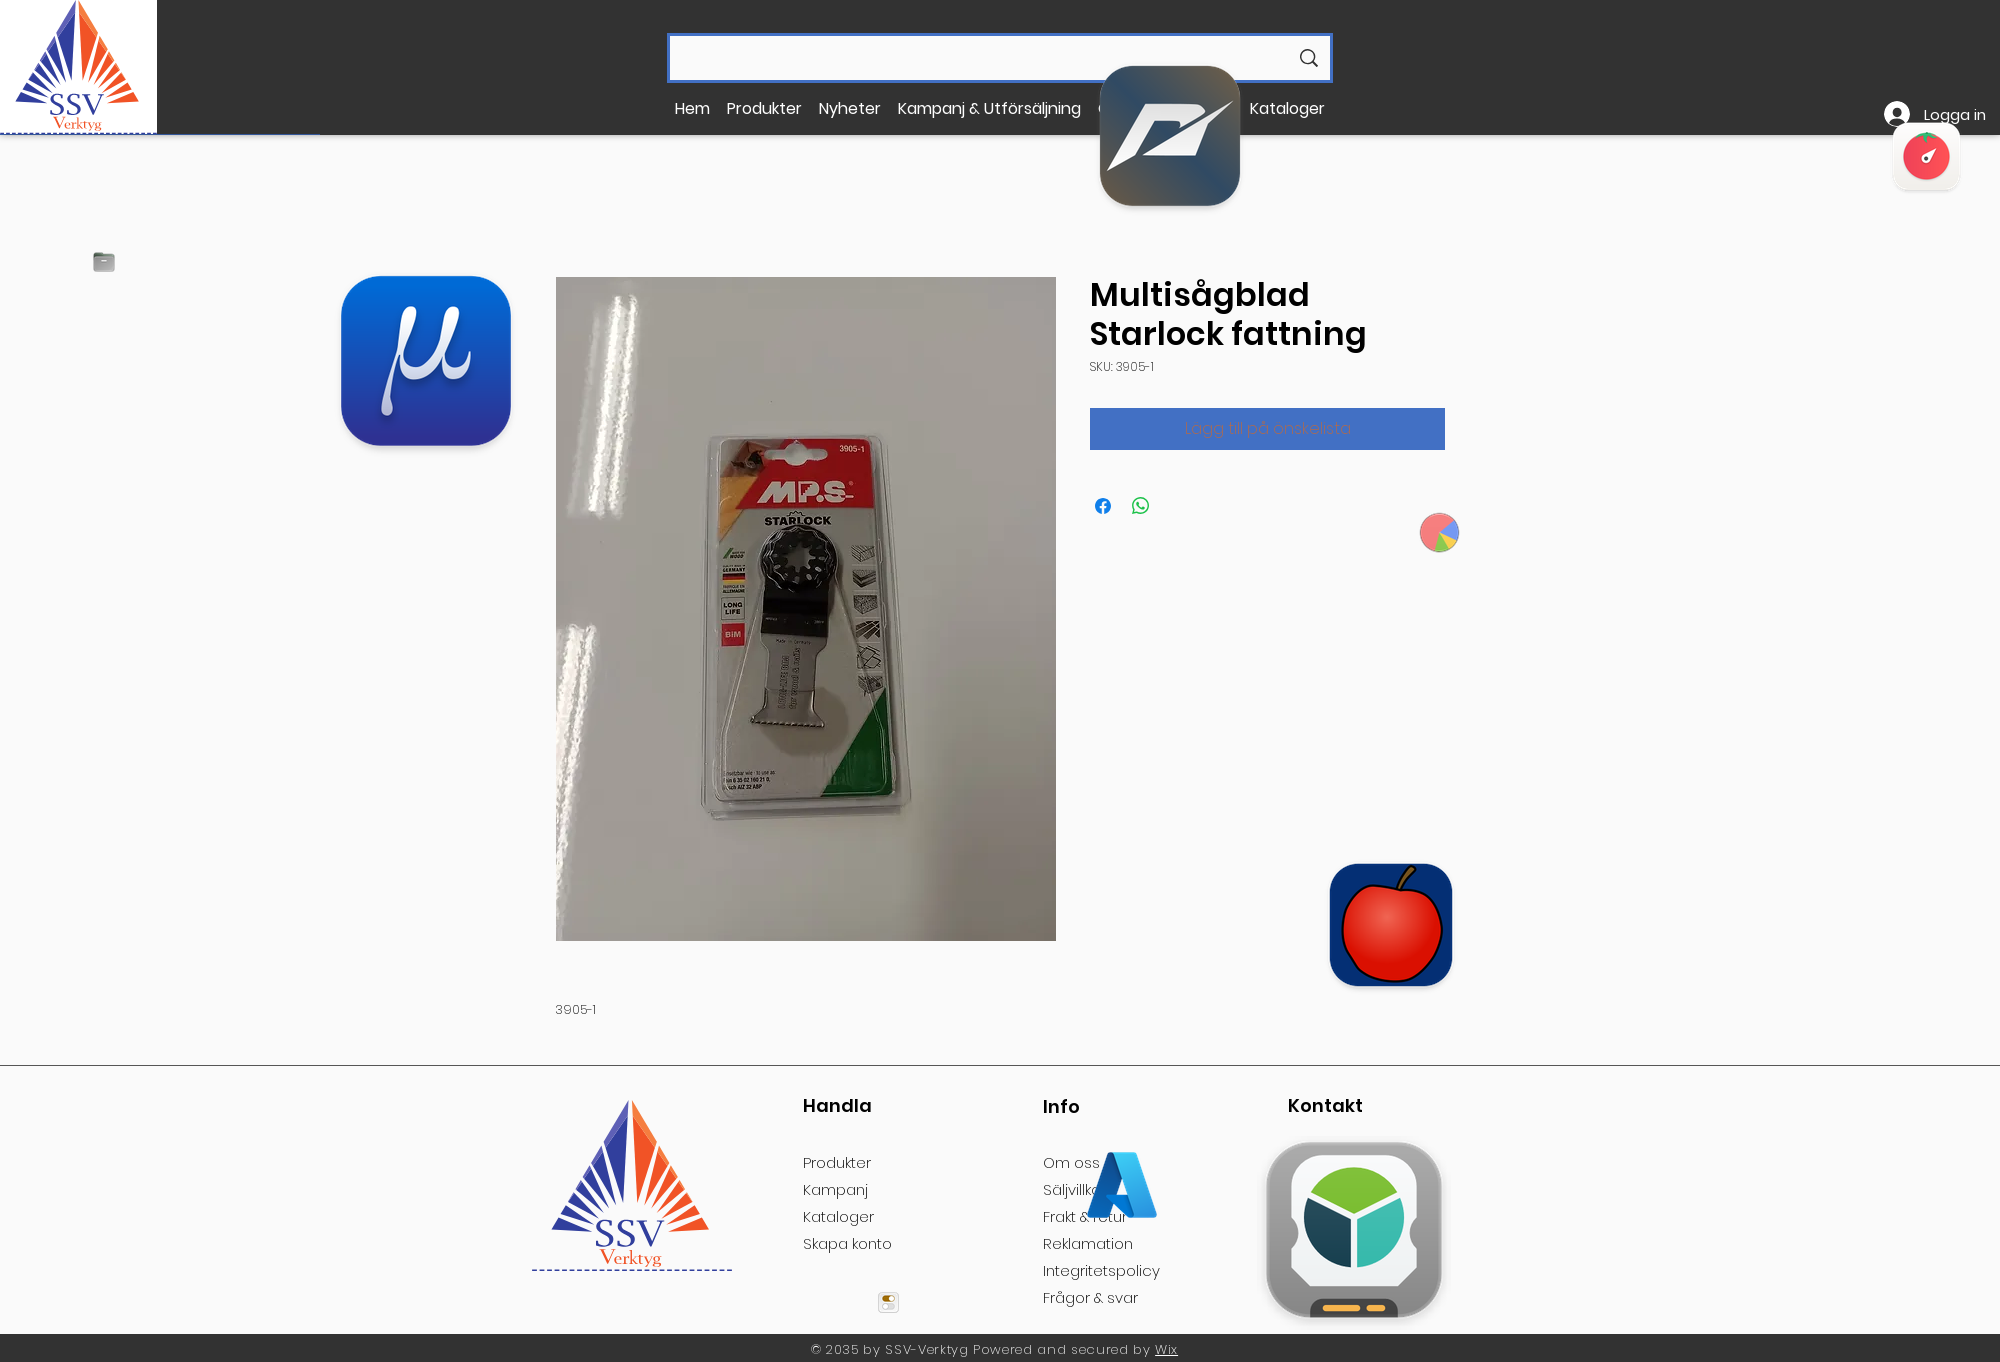 This screenshot has height=1362, width=2000. What do you see at coordinates (1122, 1185) in the screenshot?
I see `open Microsoft Azure portal` at bounding box center [1122, 1185].